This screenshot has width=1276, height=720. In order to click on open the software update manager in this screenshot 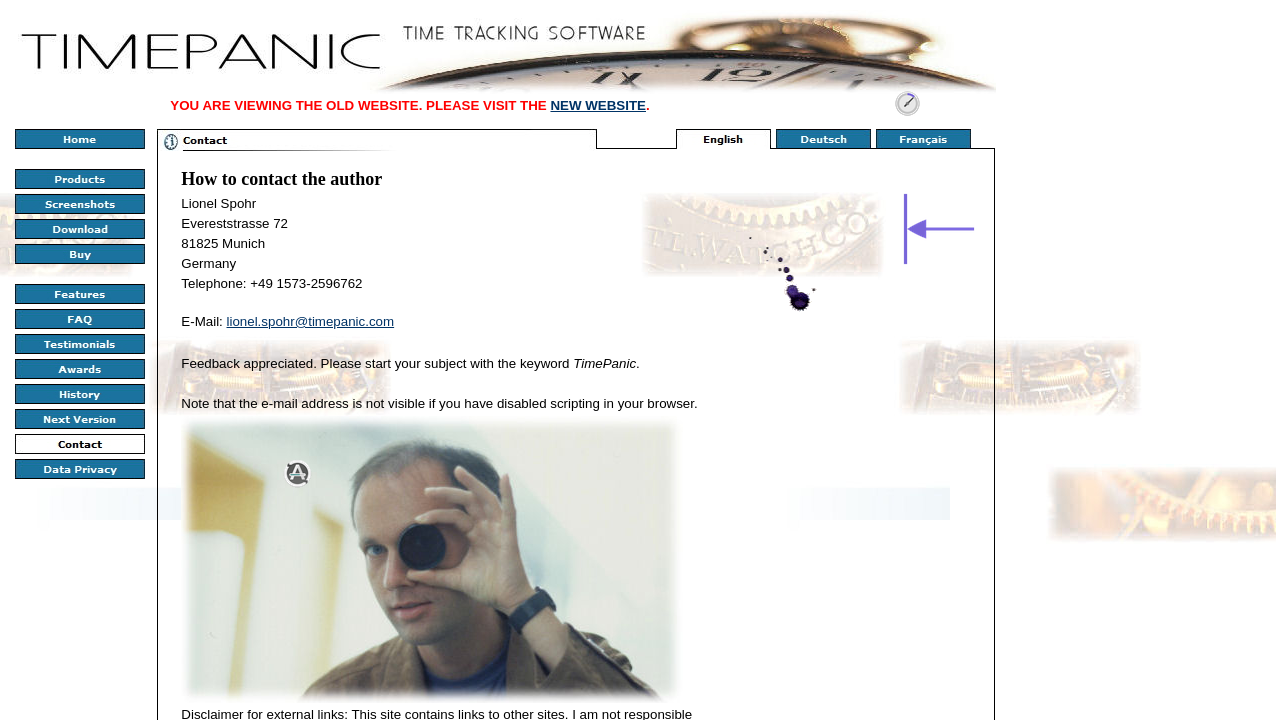, I will do `click(297, 473)`.